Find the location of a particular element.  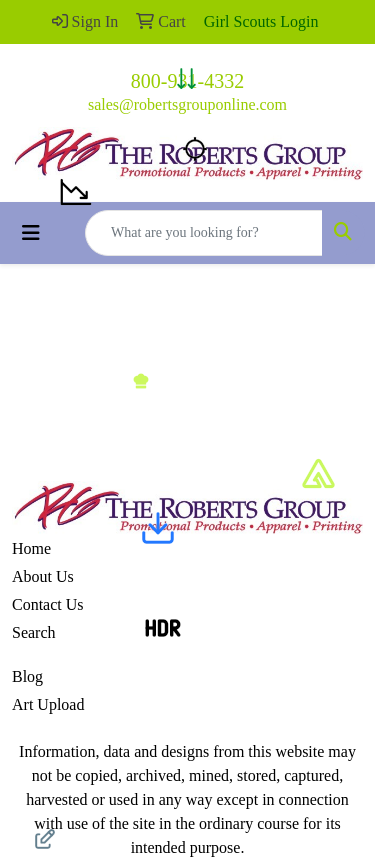

edit this item is located at coordinates (44, 839).